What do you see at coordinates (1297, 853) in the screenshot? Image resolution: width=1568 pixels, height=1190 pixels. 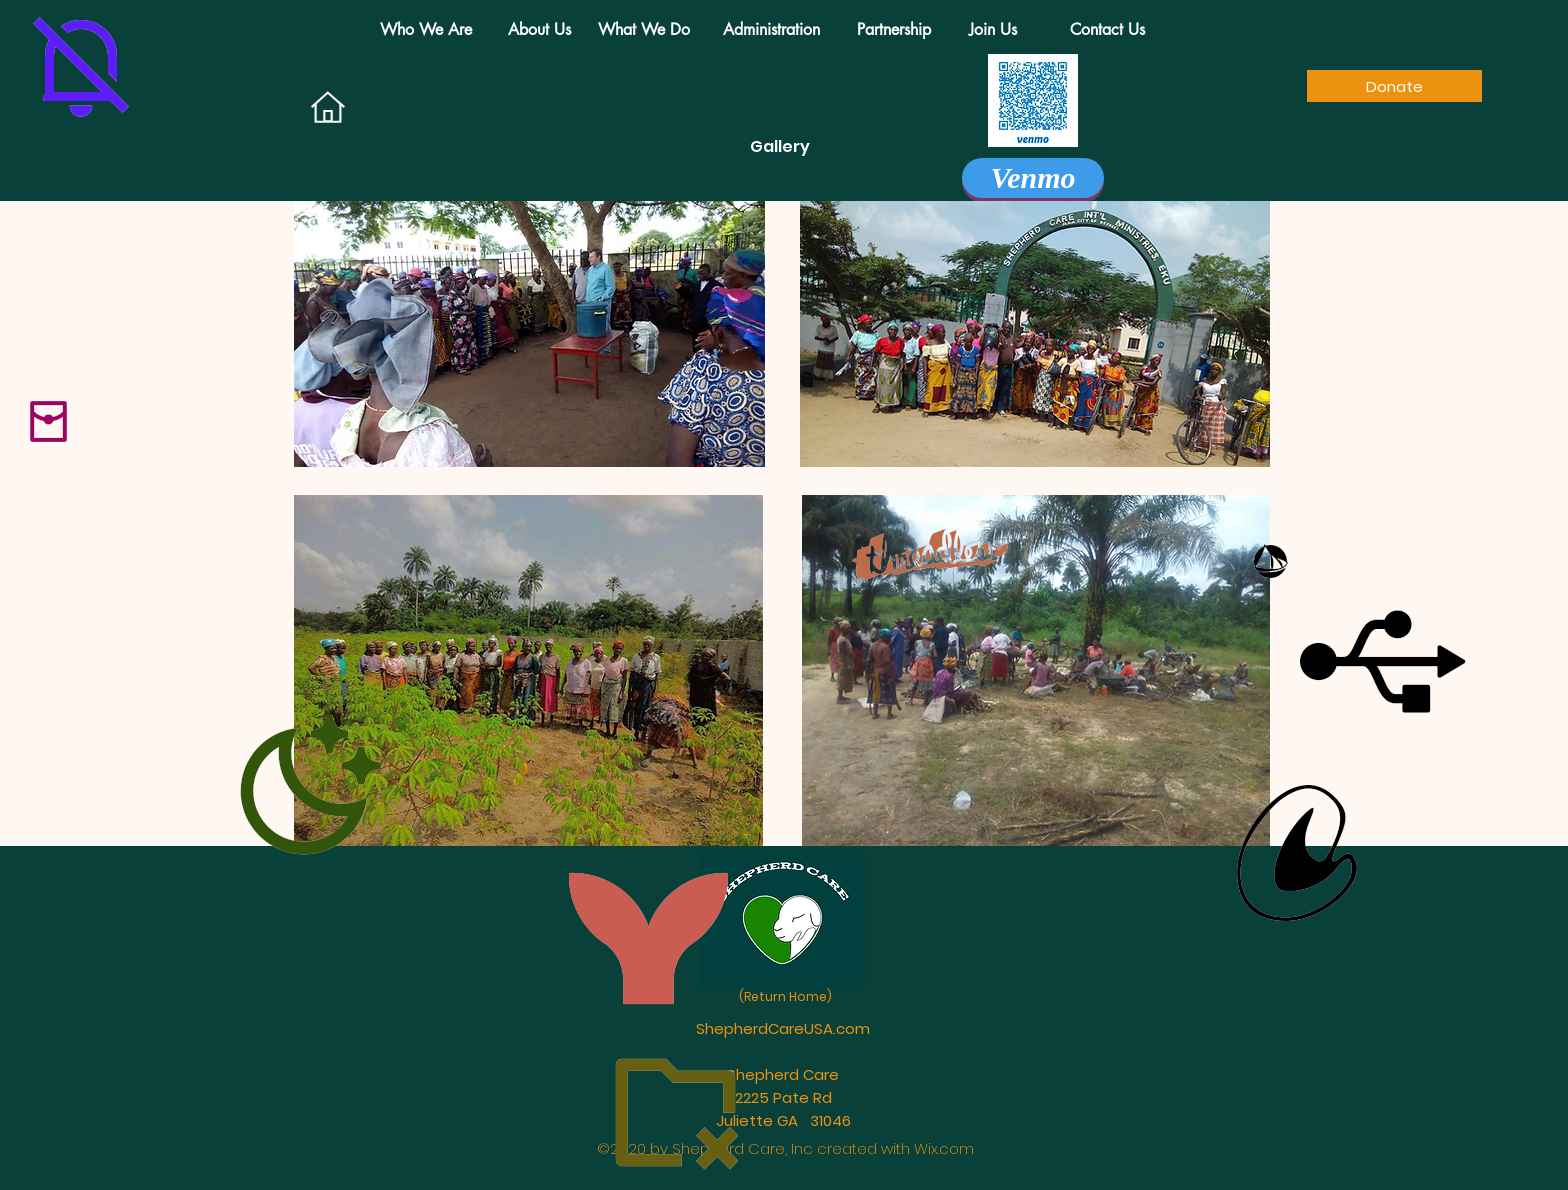 I see `crewai logo` at bounding box center [1297, 853].